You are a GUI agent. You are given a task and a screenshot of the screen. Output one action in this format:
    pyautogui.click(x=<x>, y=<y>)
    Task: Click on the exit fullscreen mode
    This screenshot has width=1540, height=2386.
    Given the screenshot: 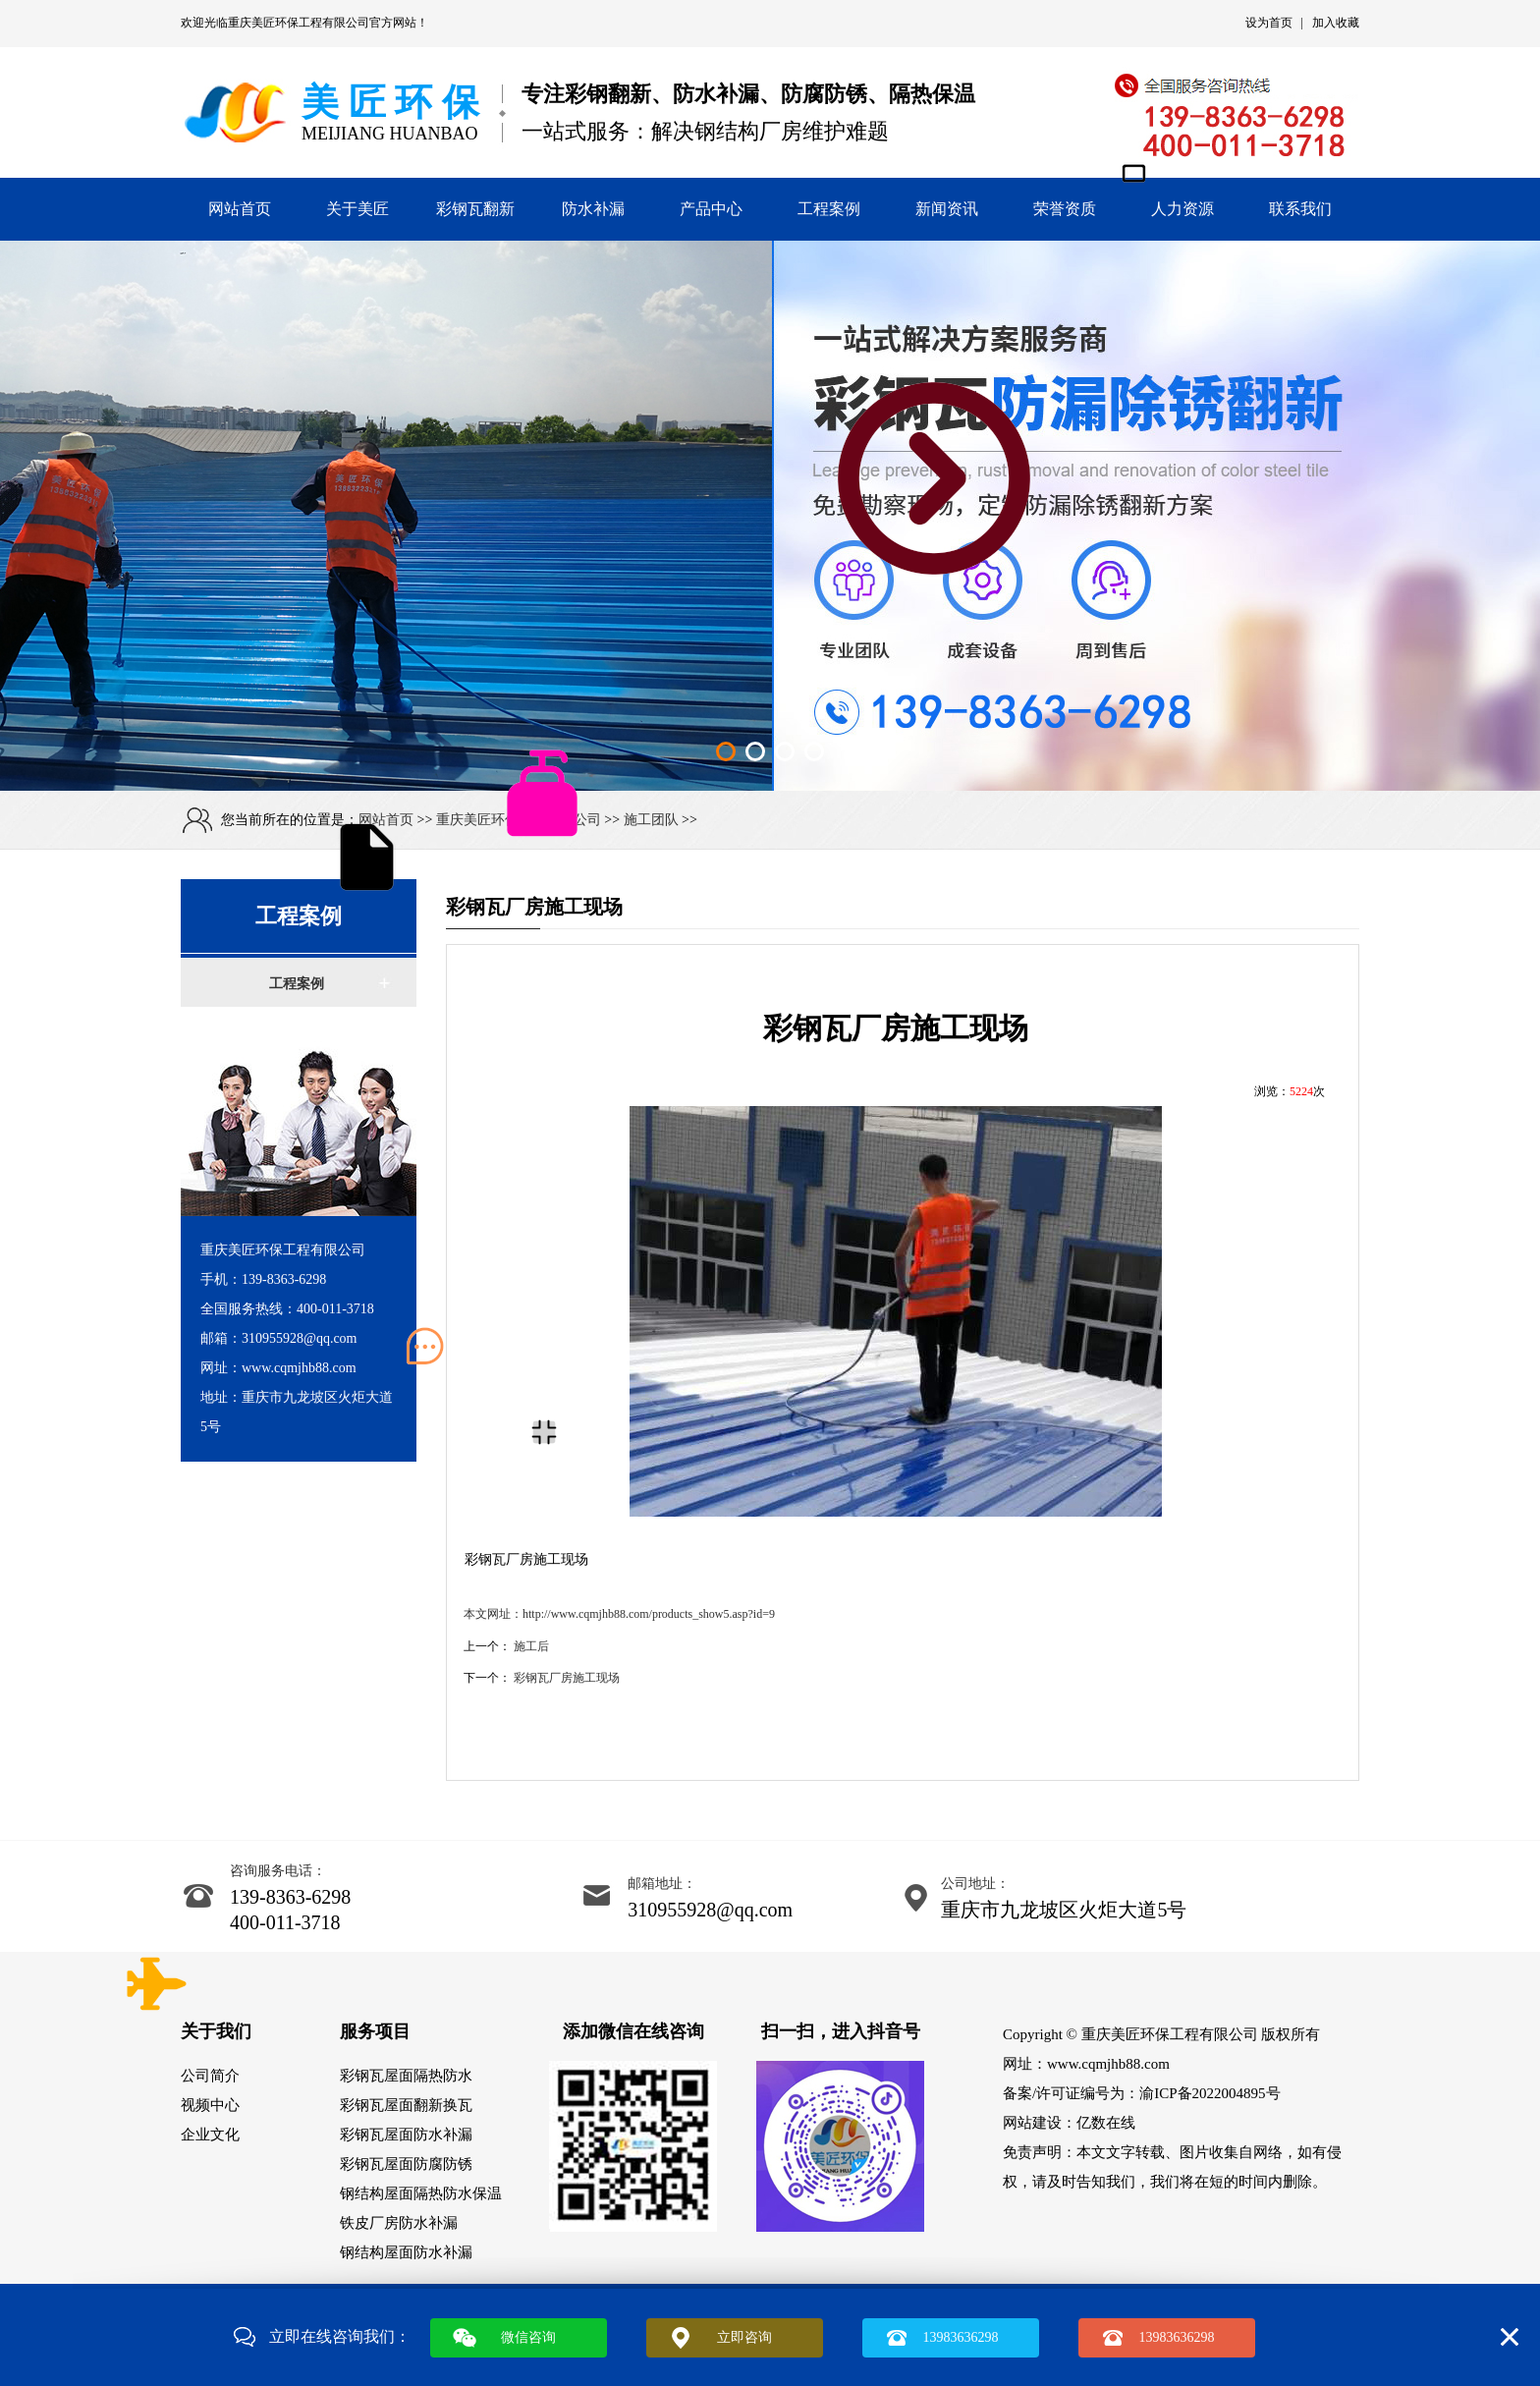 What is the action you would take?
    pyautogui.click(x=544, y=1432)
    